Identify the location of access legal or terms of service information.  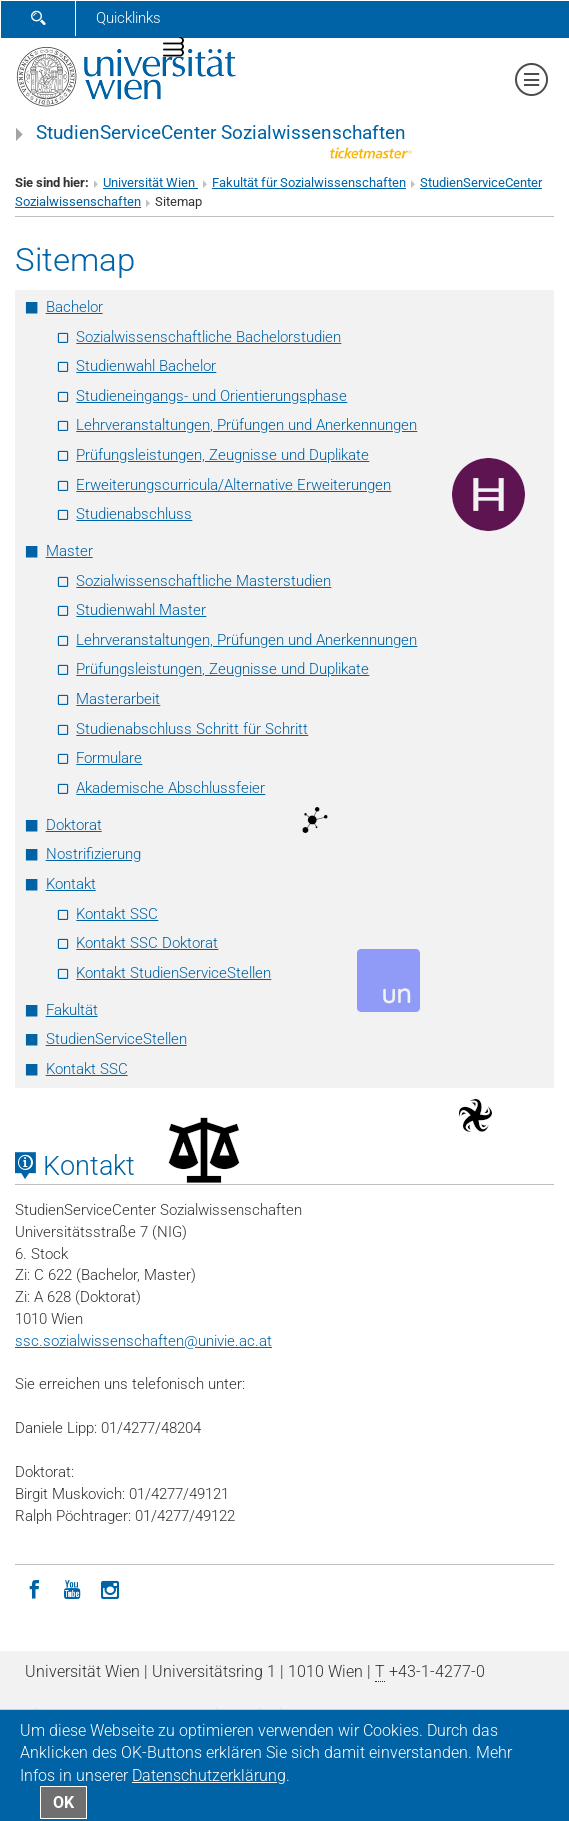
(204, 1152).